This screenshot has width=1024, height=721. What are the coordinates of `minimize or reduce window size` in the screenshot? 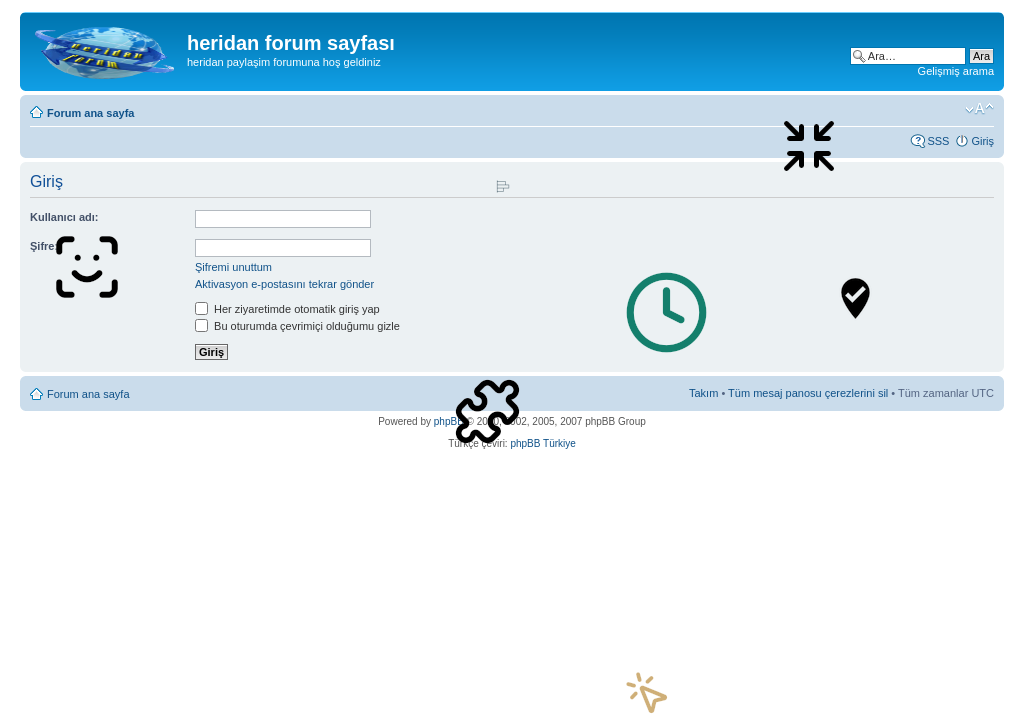 It's located at (809, 146).